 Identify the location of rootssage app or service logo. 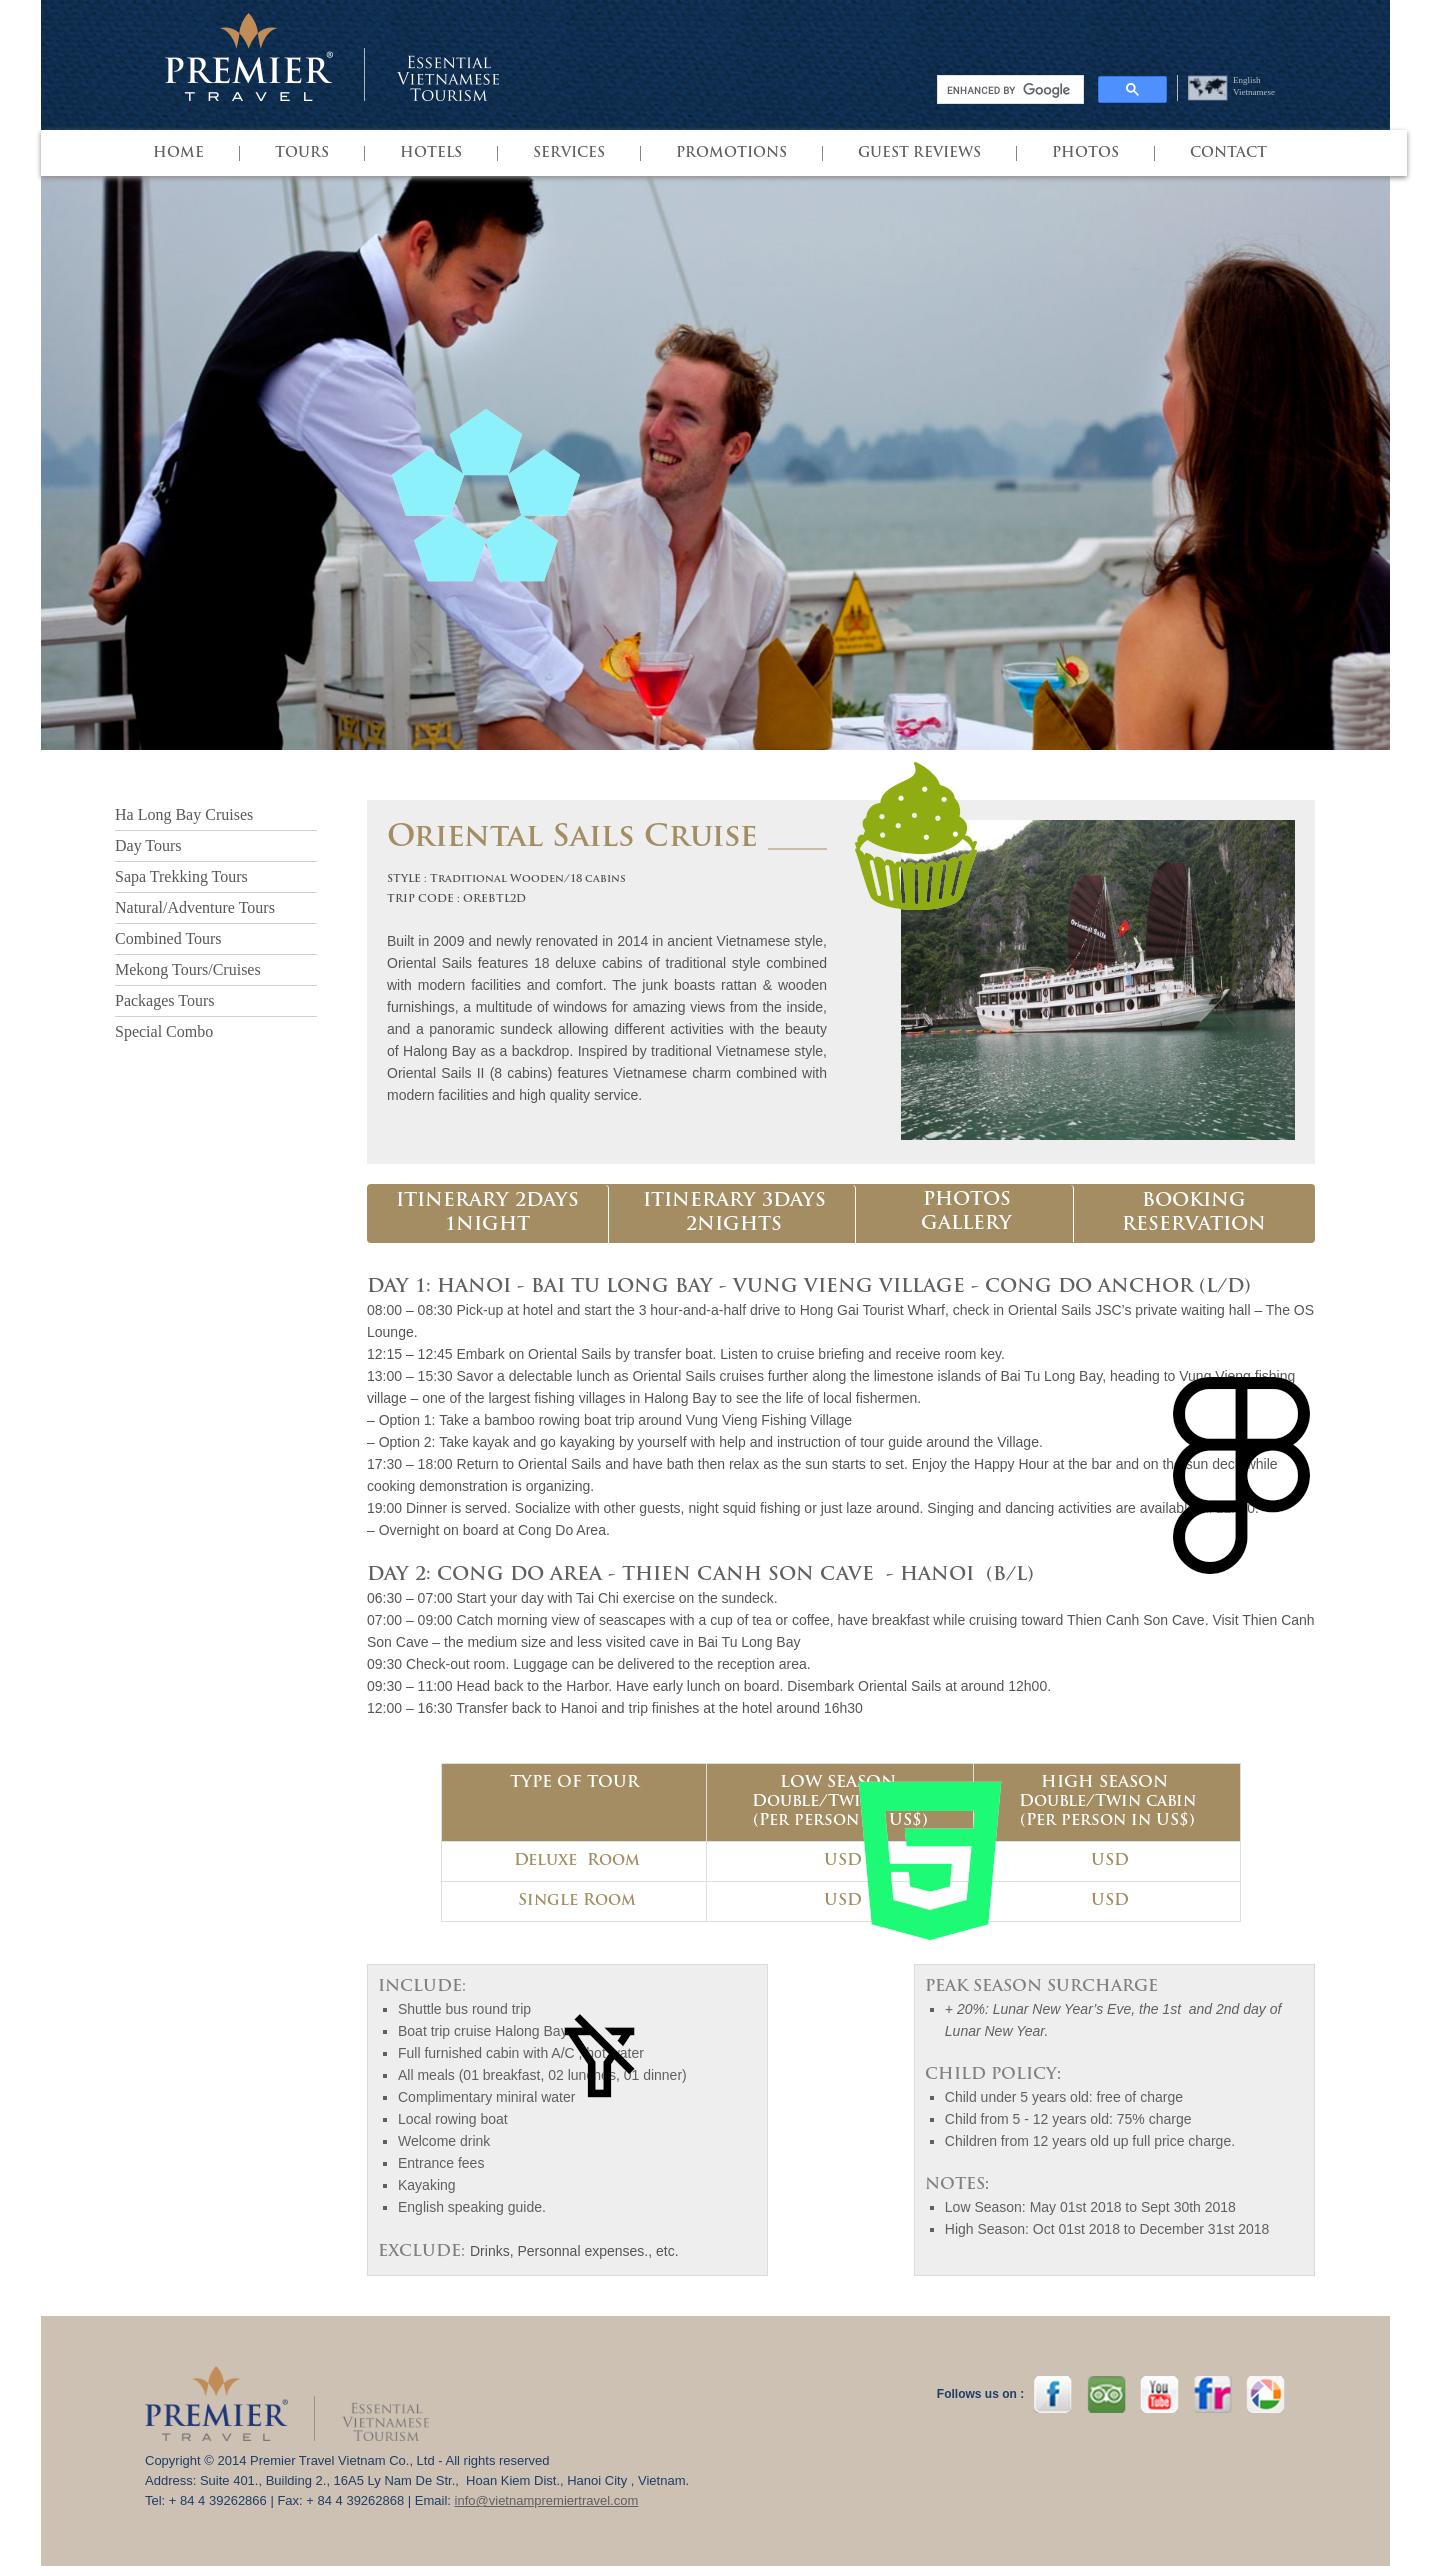
(486, 495).